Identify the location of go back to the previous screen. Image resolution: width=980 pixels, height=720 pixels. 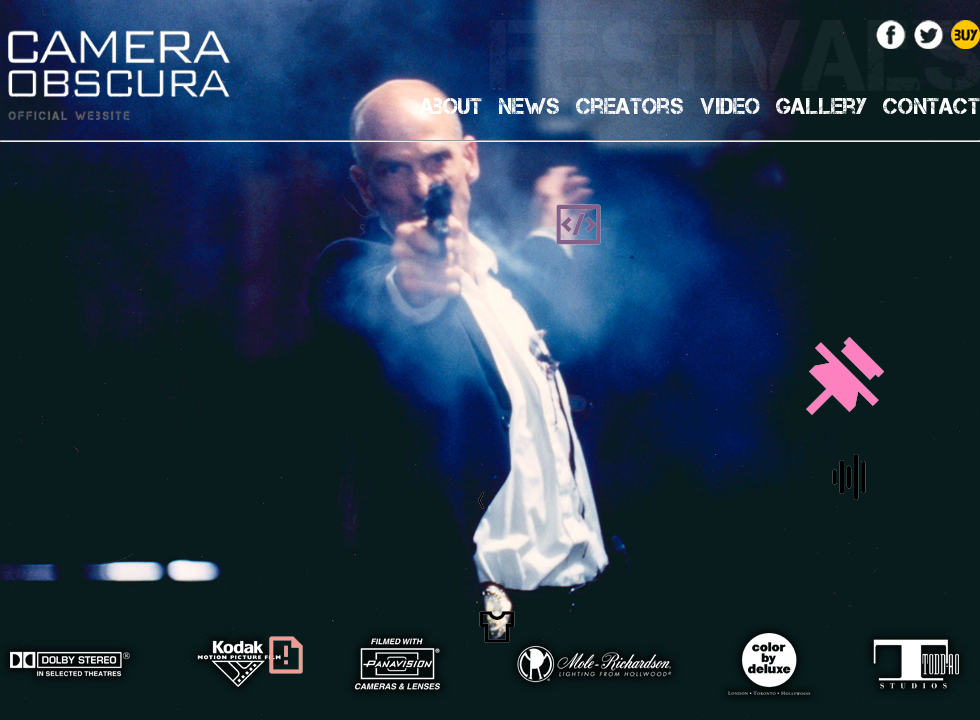
(481, 500).